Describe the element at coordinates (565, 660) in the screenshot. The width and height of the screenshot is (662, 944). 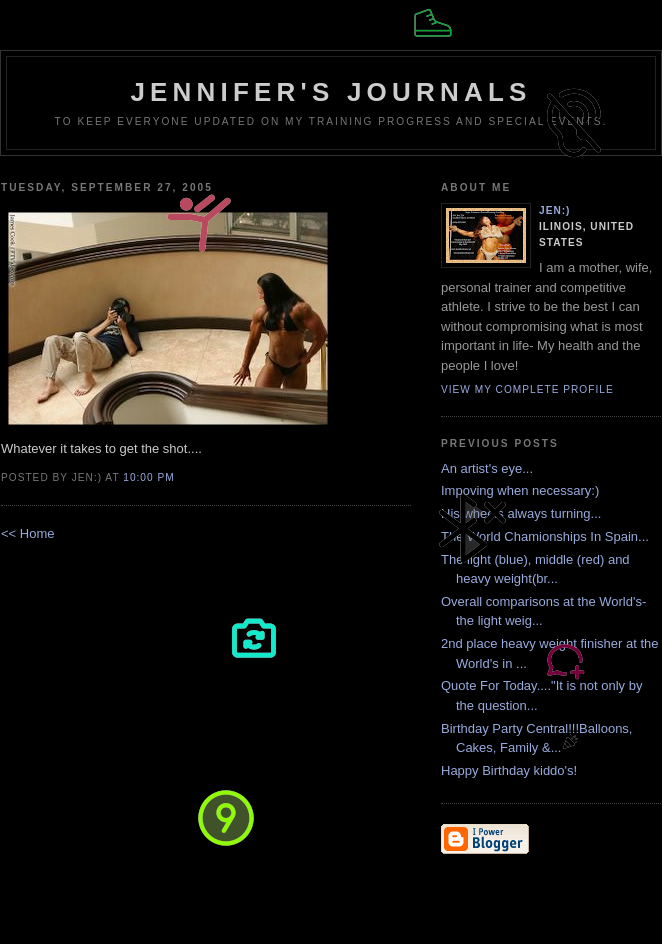
I see `start a new conversation` at that location.